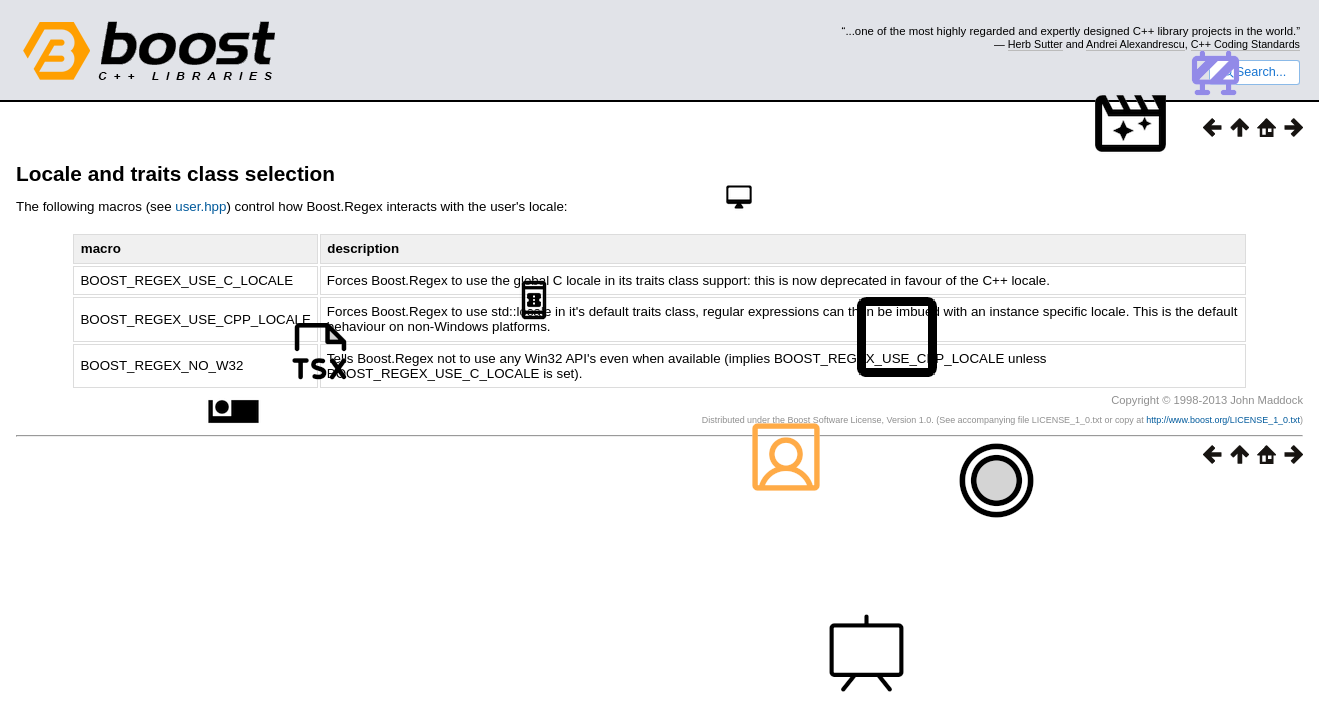  What do you see at coordinates (866, 654) in the screenshot?
I see `start or view a presentation` at bounding box center [866, 654].